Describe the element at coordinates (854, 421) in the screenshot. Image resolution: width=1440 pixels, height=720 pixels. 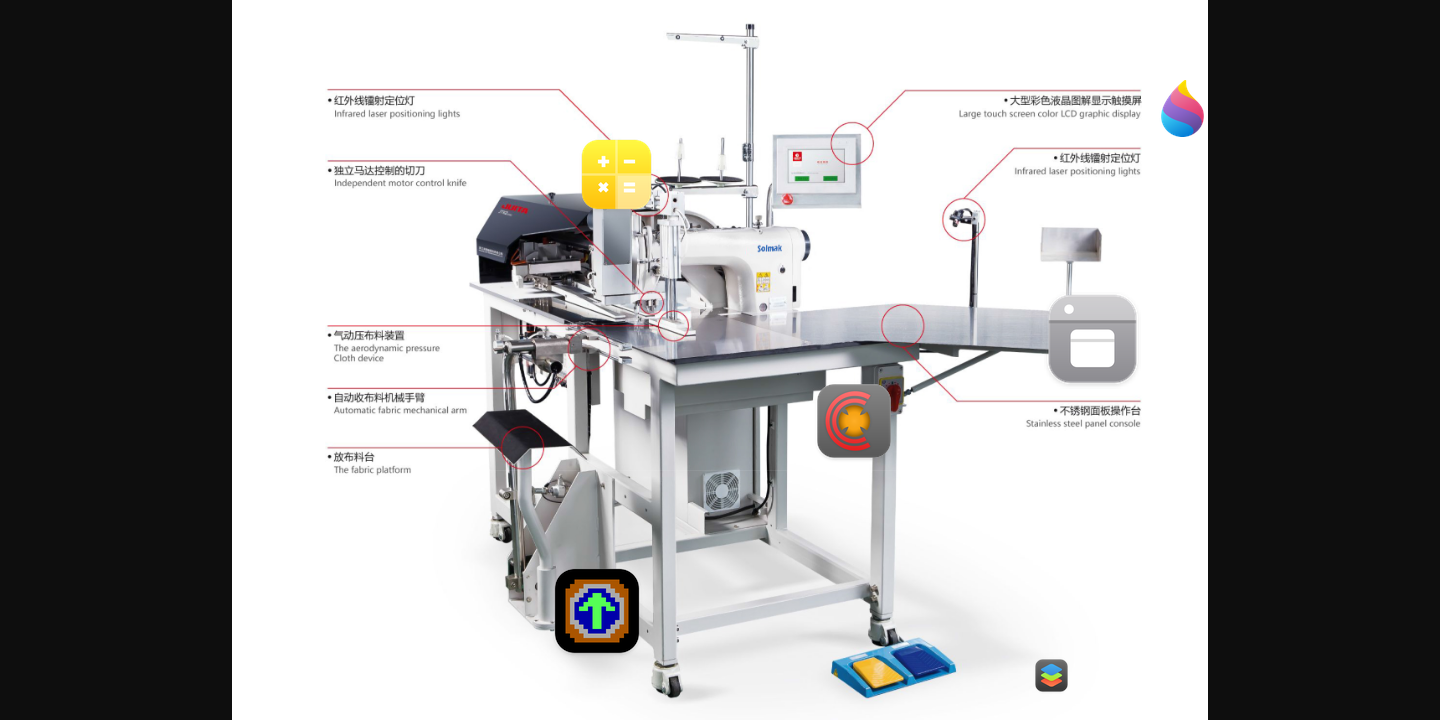
I see `launch OpenRA Command & Conquer game` at that location.